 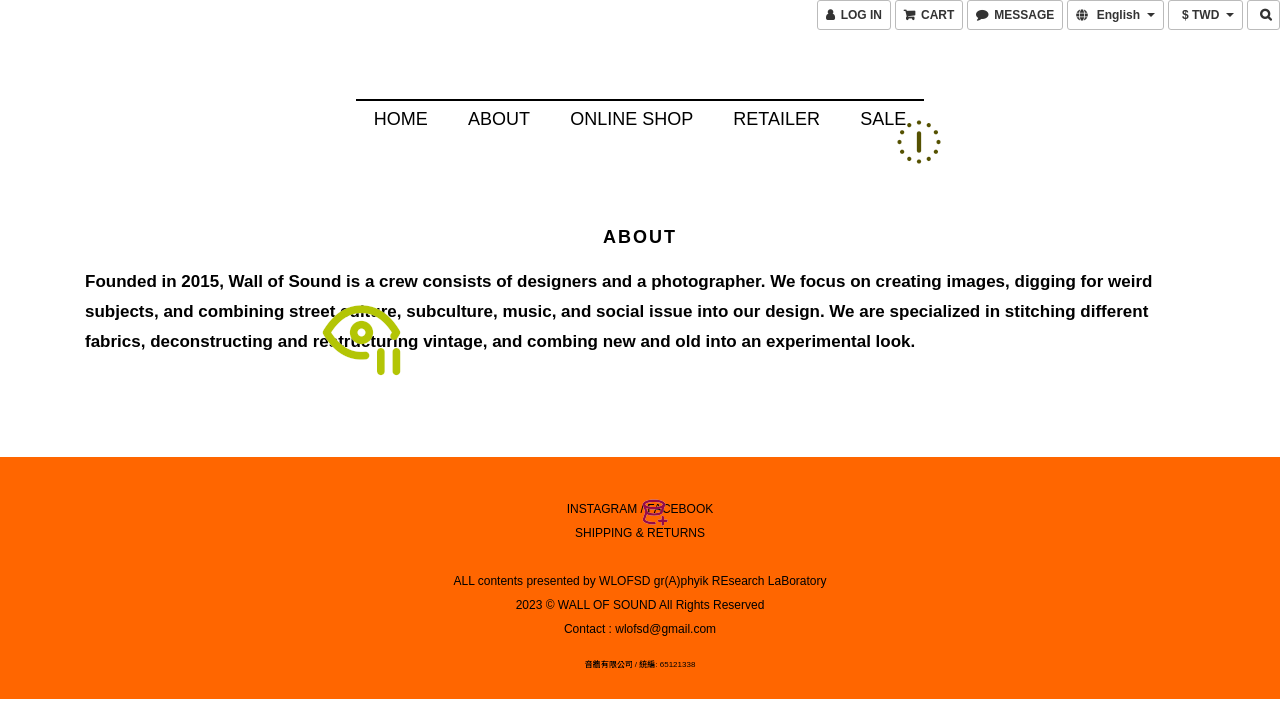 What do you see at coordinates (654, 512) in the screenshot?
I see `add a new diabolo or juggling item` at bounding box center [654, 512].